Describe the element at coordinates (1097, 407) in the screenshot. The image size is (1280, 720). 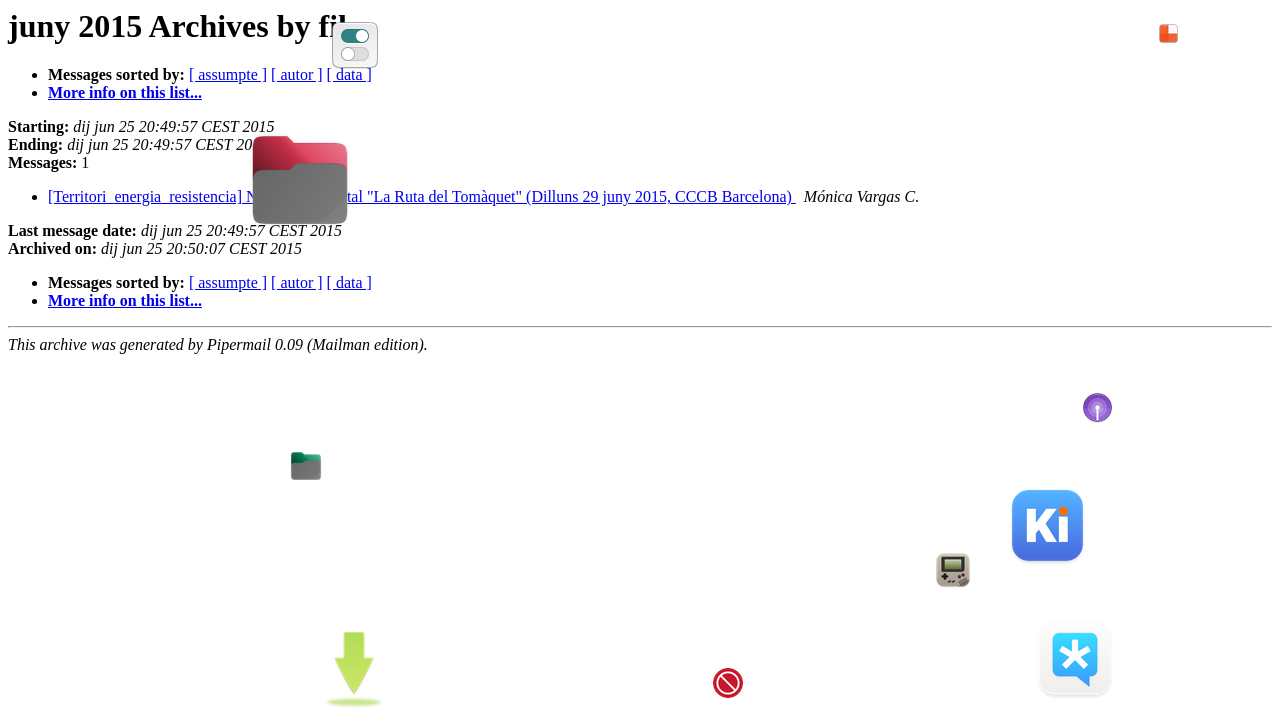
I see `open the podcasts app` at that location.